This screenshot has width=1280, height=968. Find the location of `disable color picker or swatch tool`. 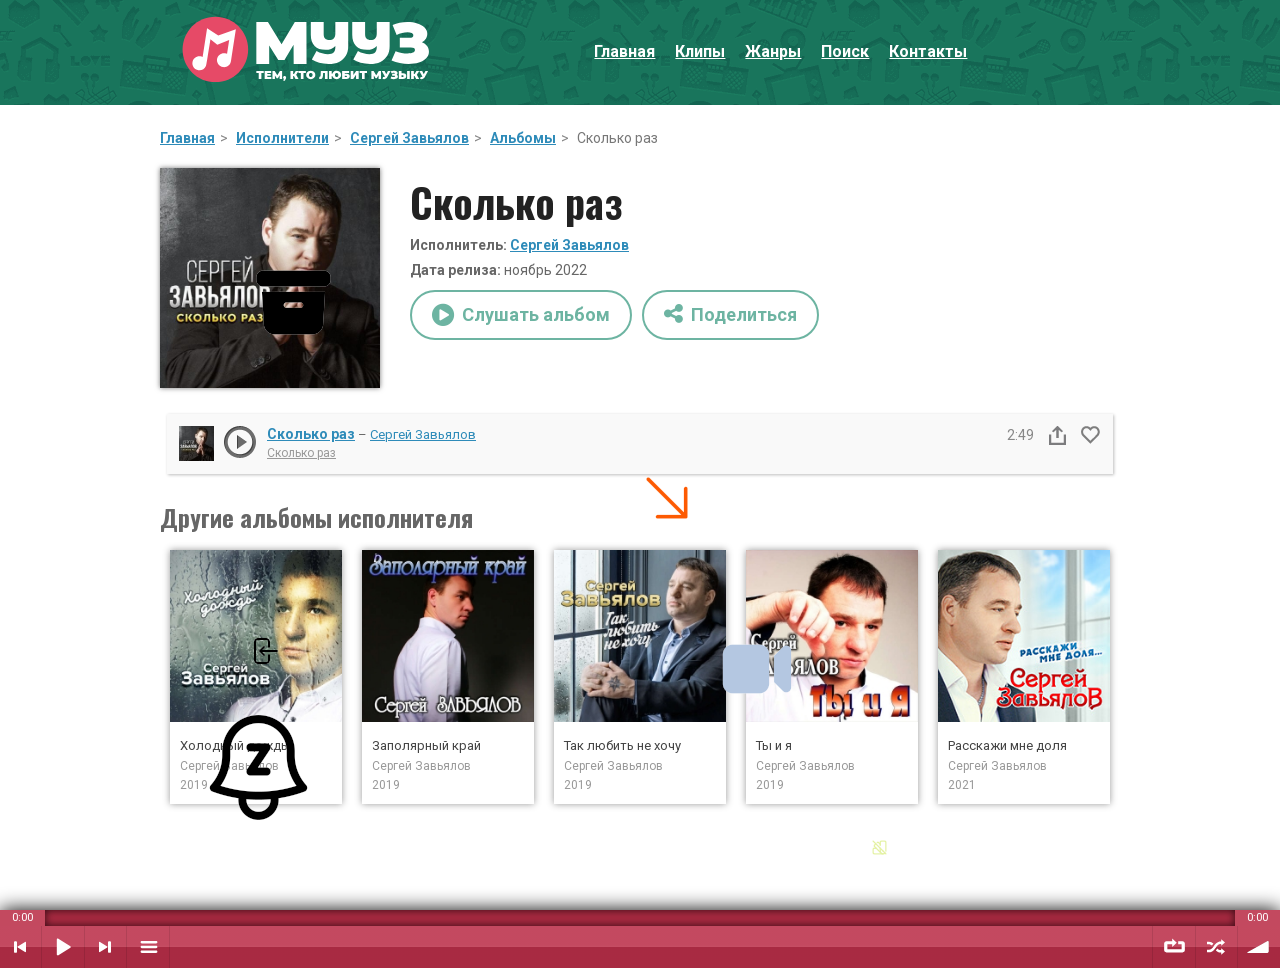

disable color picker or swatch tool is located at coordinates (879, 847).